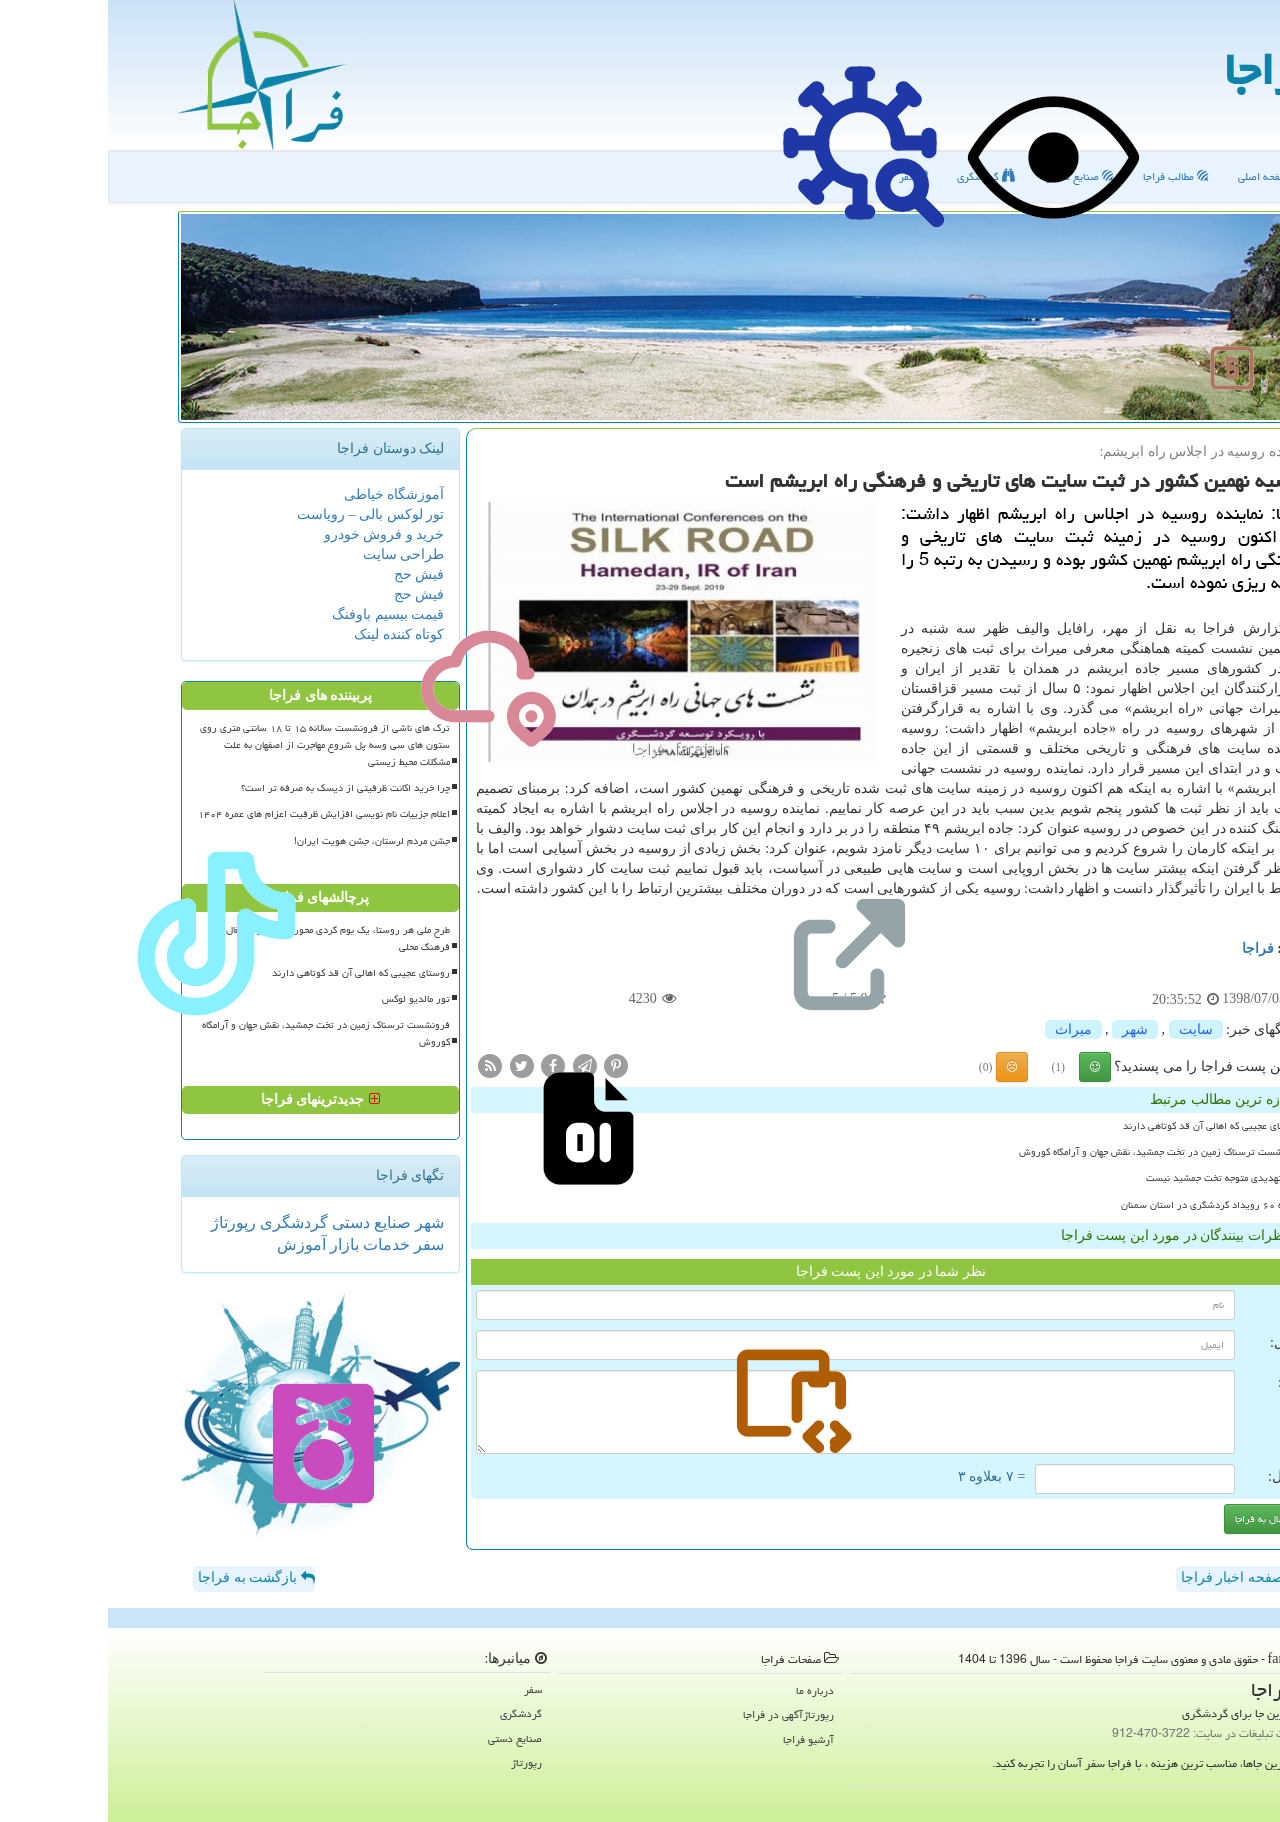  What do you see at coordinates (1232, 368) in the screenshot?
I see `indicates a shortcut or keyboard shortcut function` at bounding box center [1232, 368].